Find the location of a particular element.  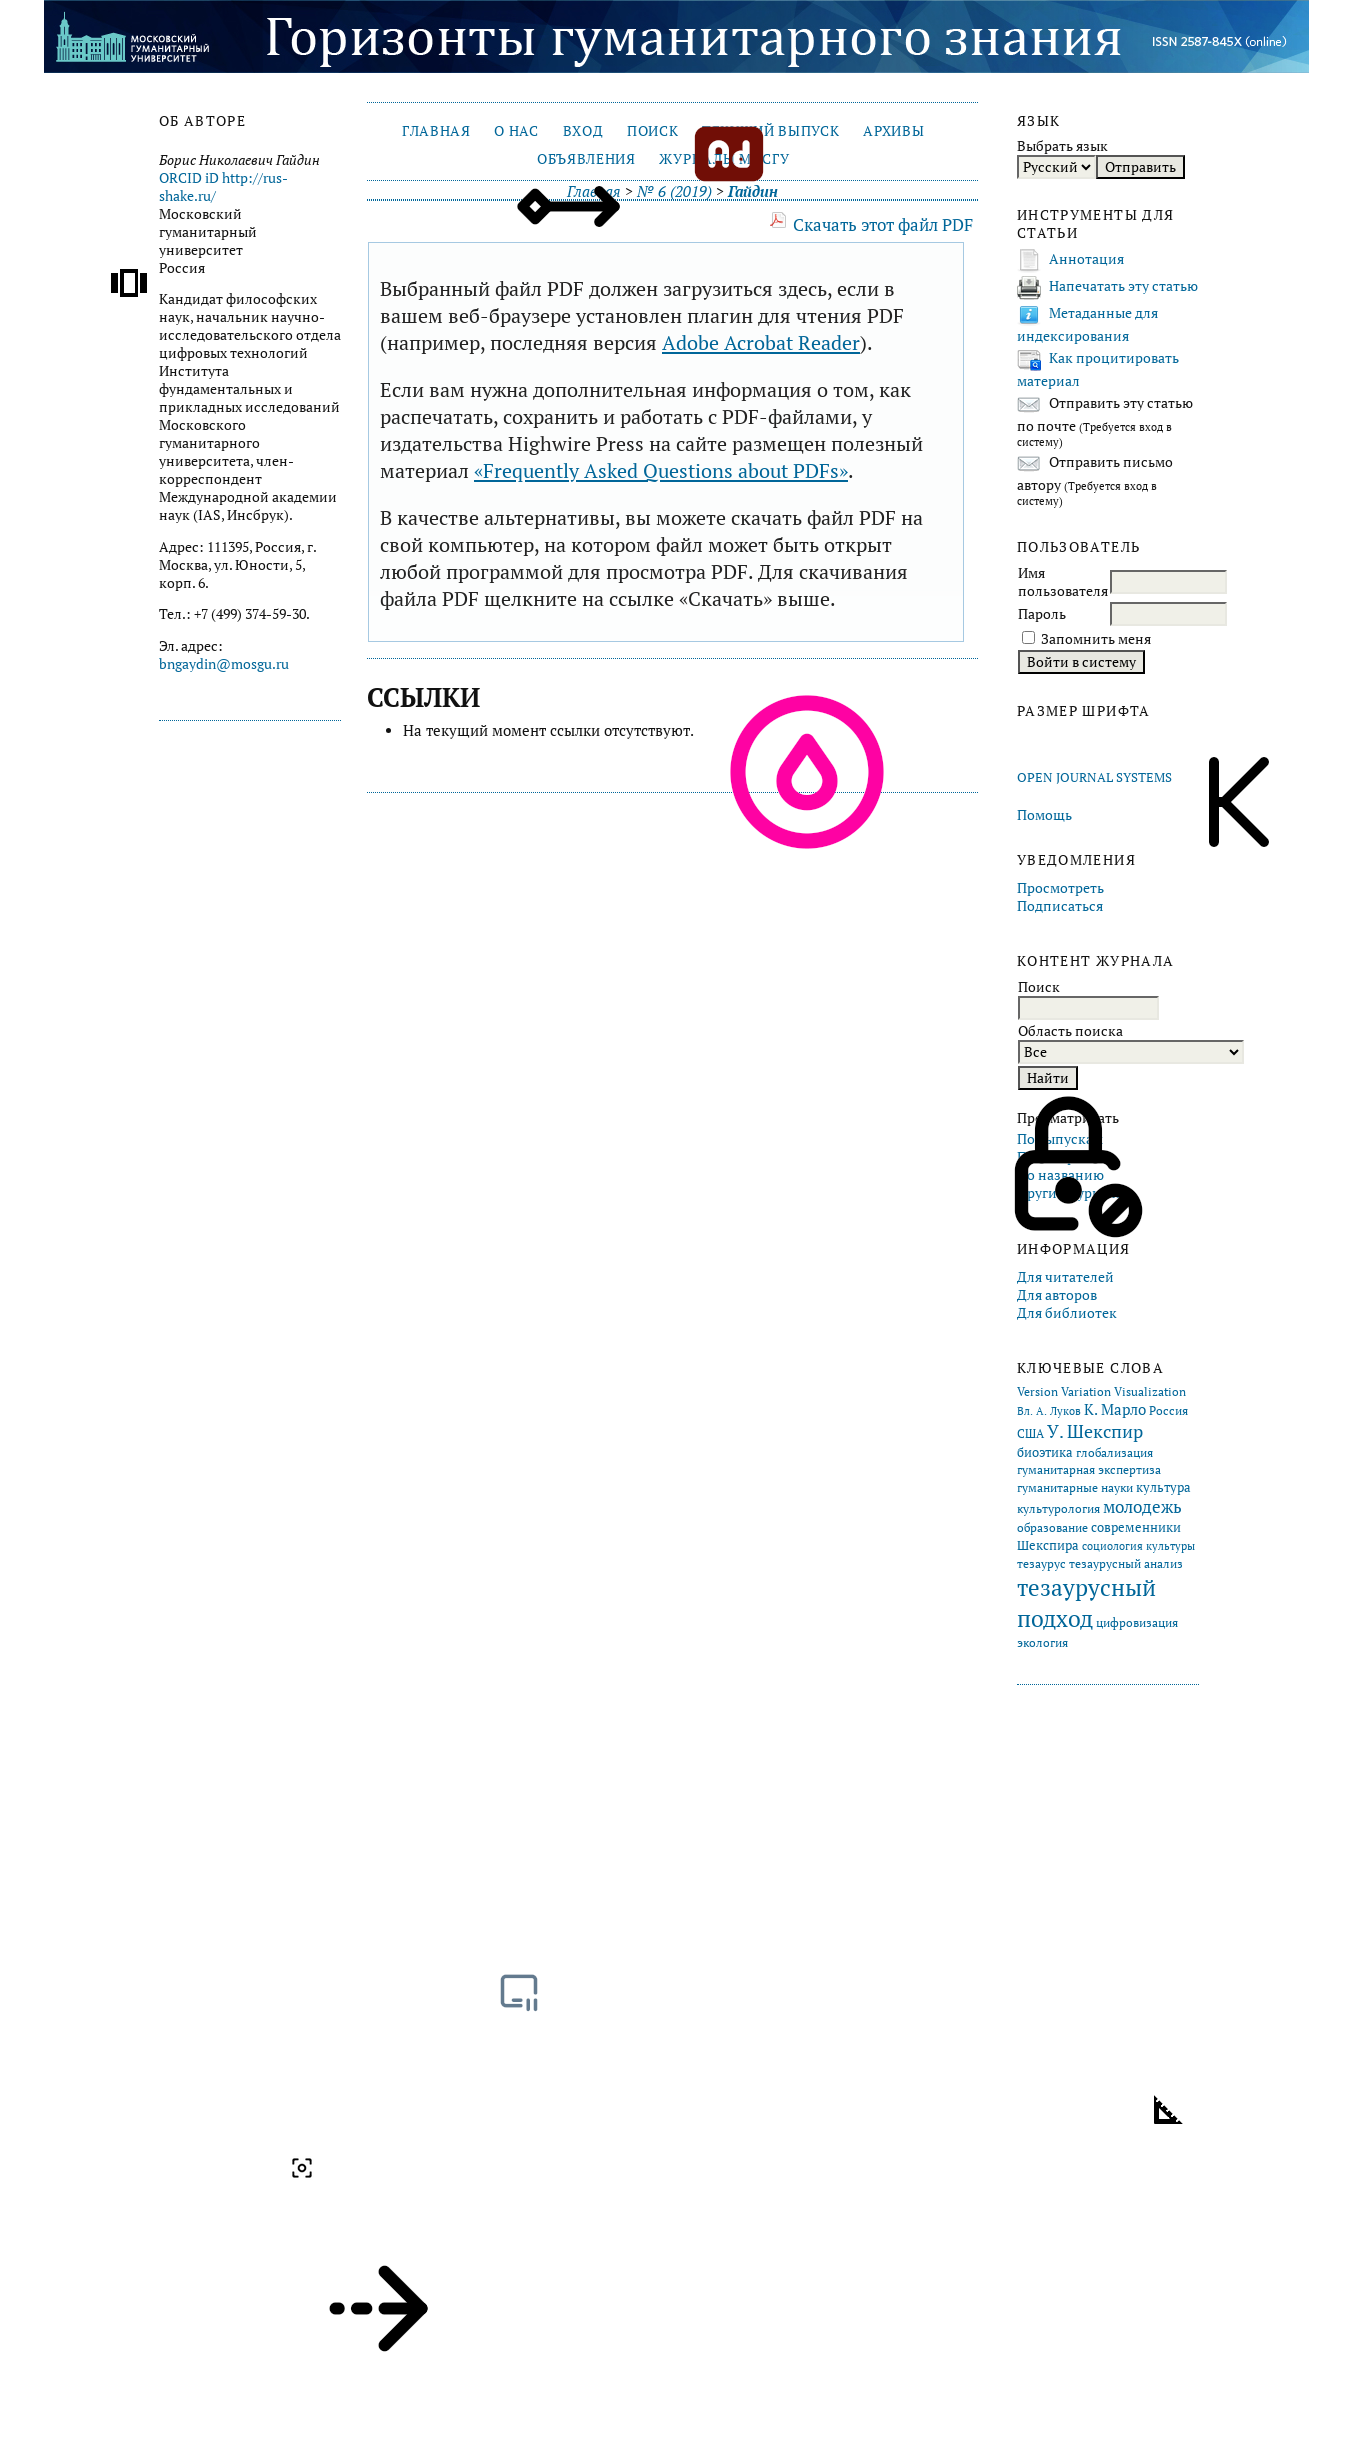

cancel or revoke access permissions is located at coordinates (1068, 1163).